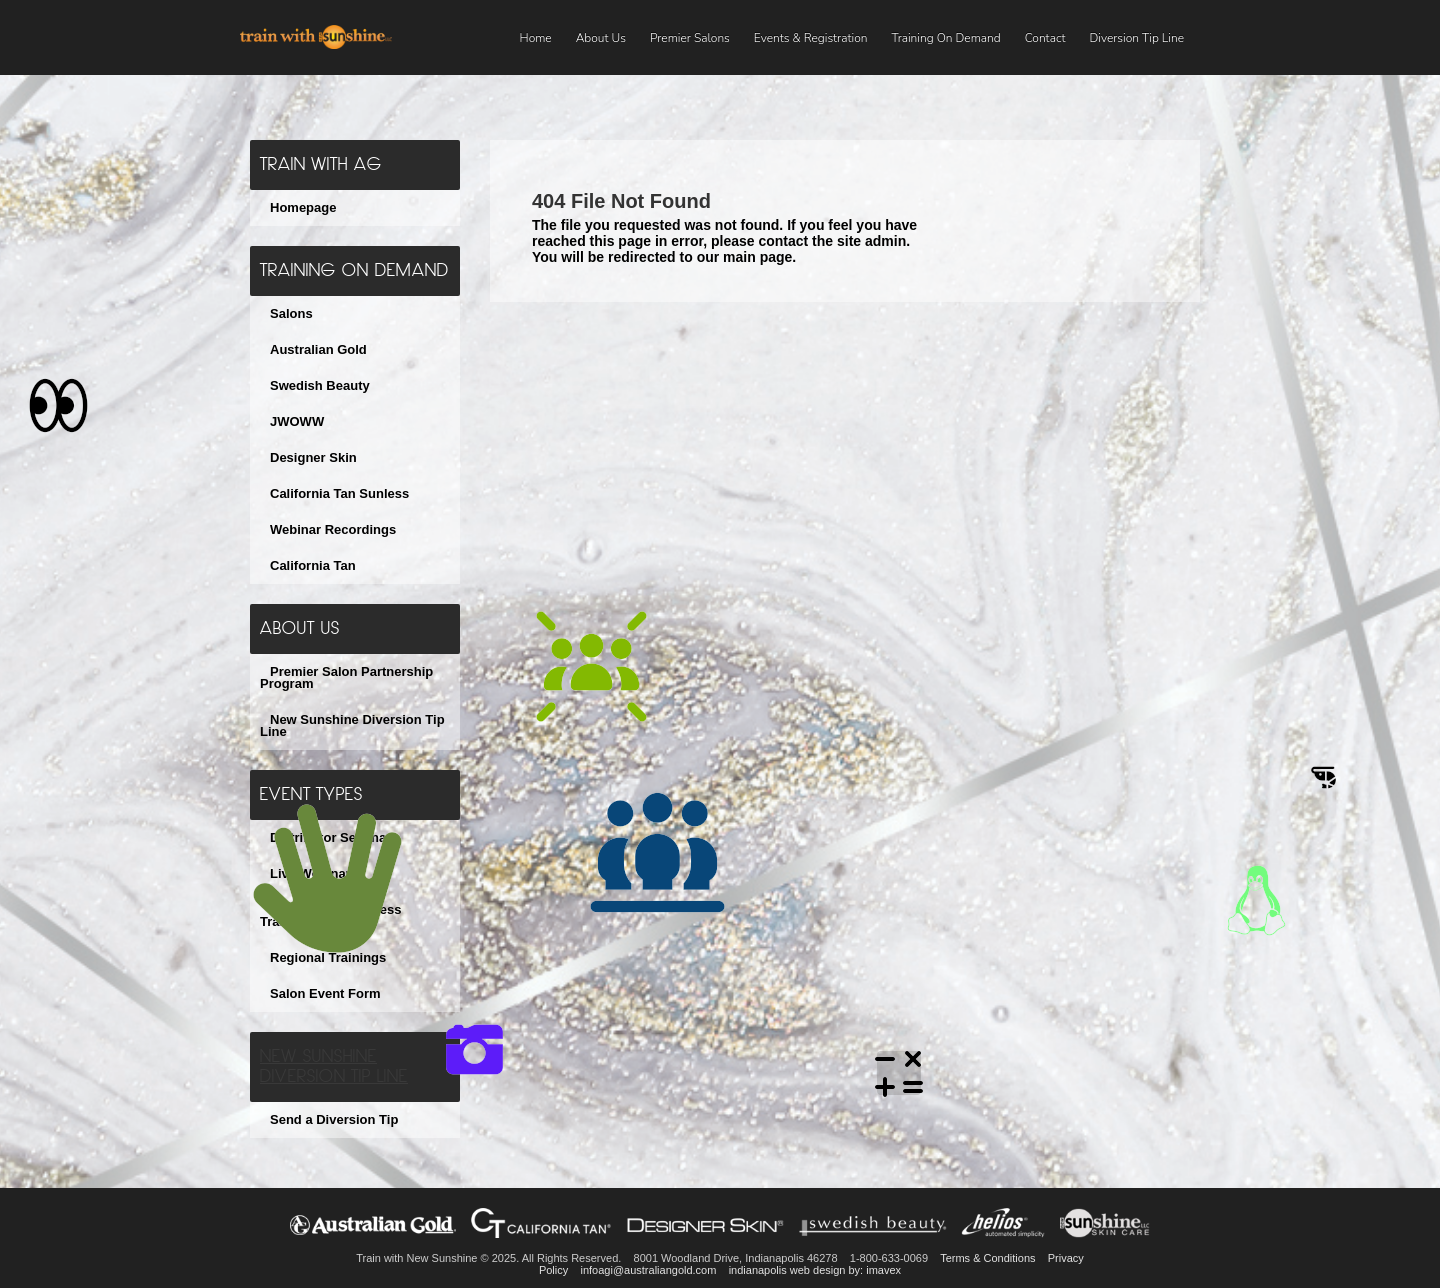 This screenshot has height=1288, width=1440. What do you see at coordinates (327, 878) in the screenshot?
I see `send a vulcan salute or "live long and prosper" greeting` at bounding box center [327, 878].